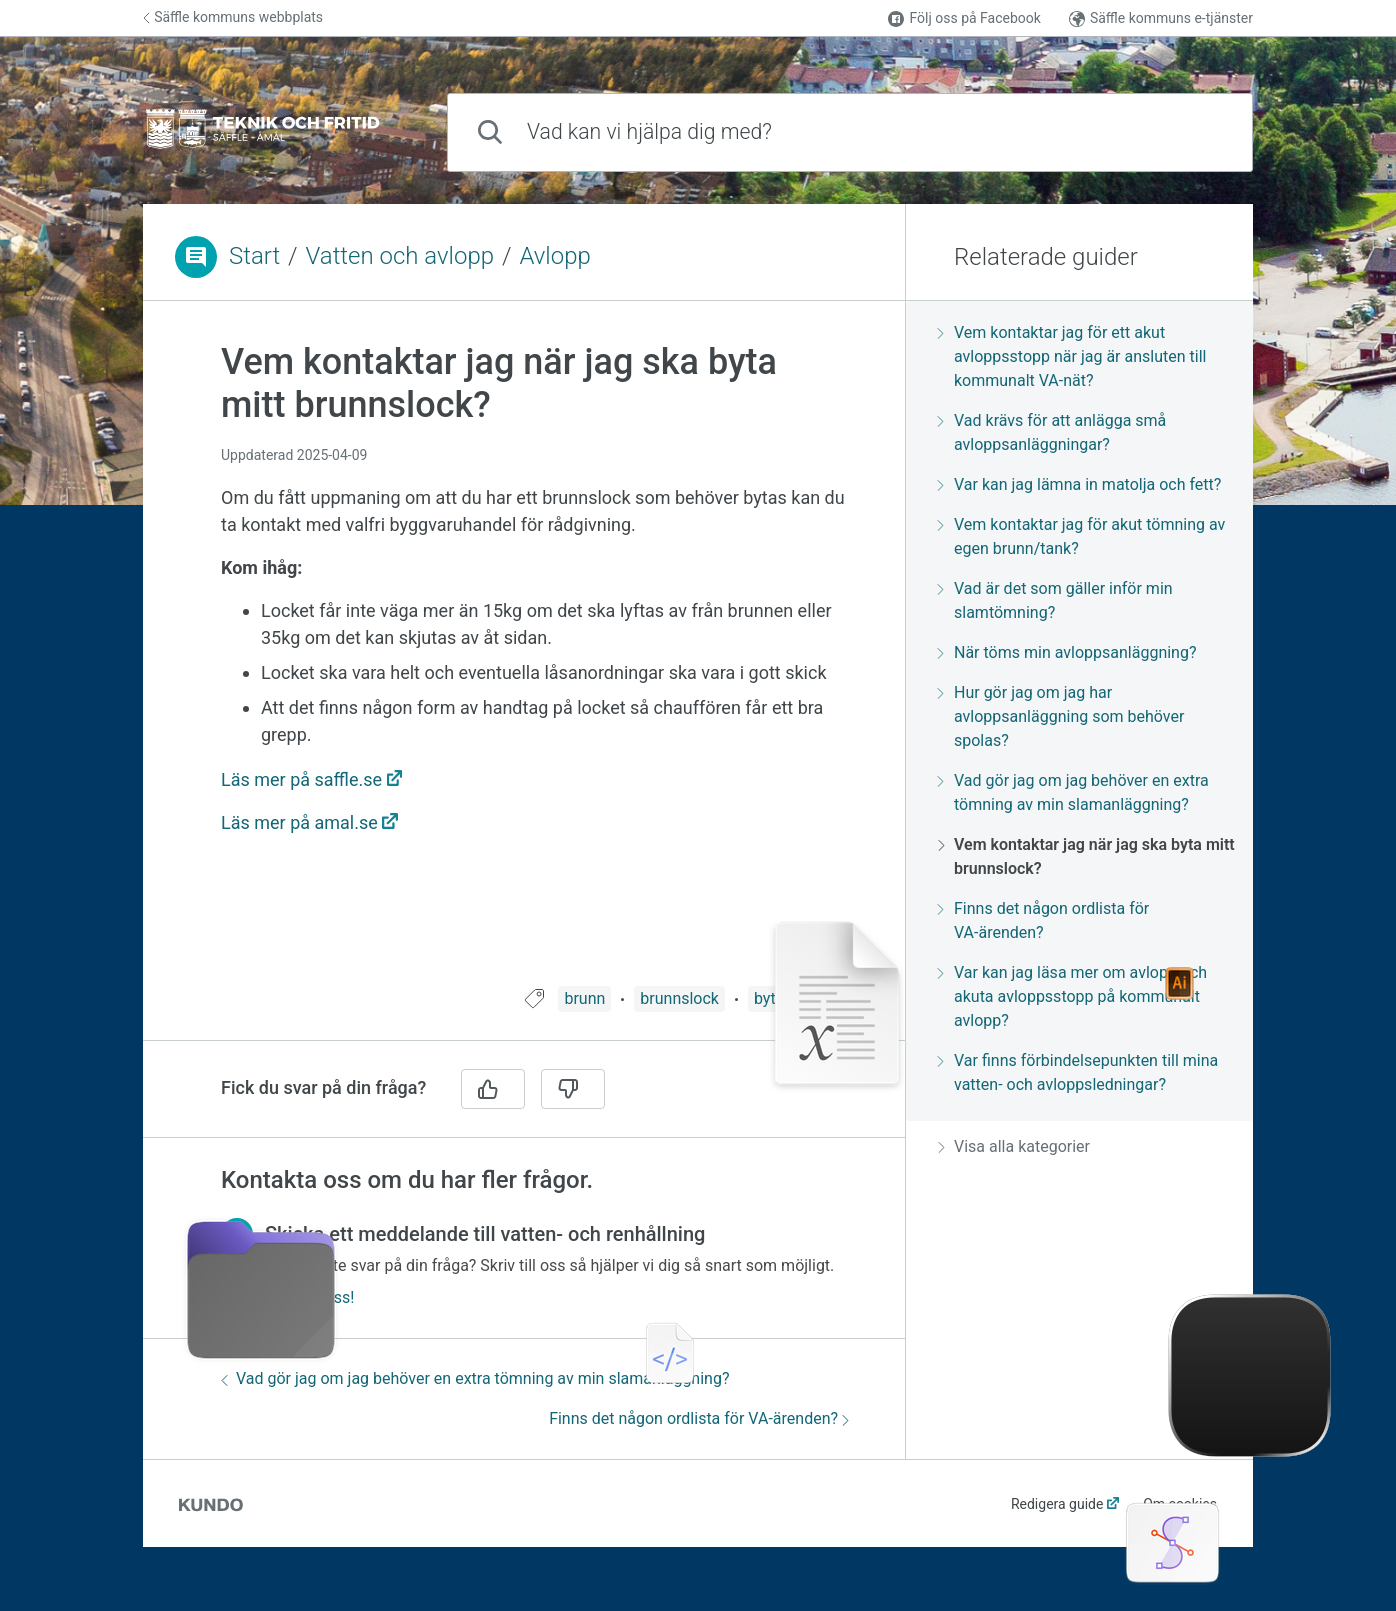  I want to click on open folder to view contents, so click(261, 1290).